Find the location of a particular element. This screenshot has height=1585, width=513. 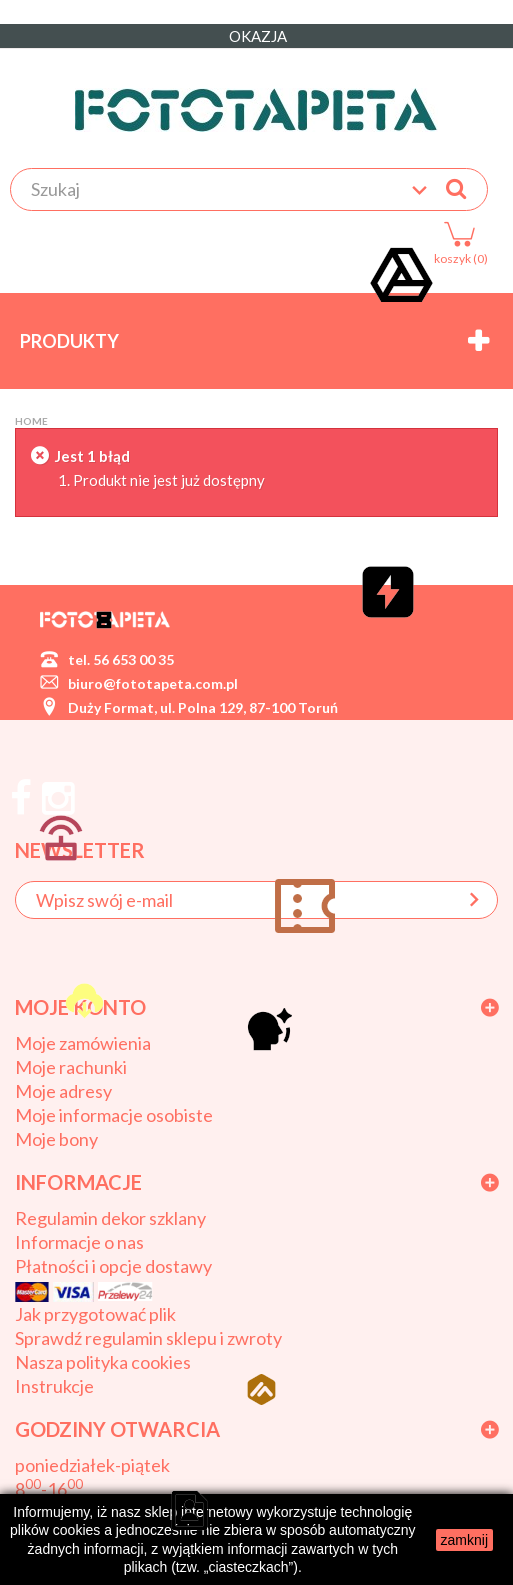

open Matillion data integration platform is located at coordinates (261, 1389).